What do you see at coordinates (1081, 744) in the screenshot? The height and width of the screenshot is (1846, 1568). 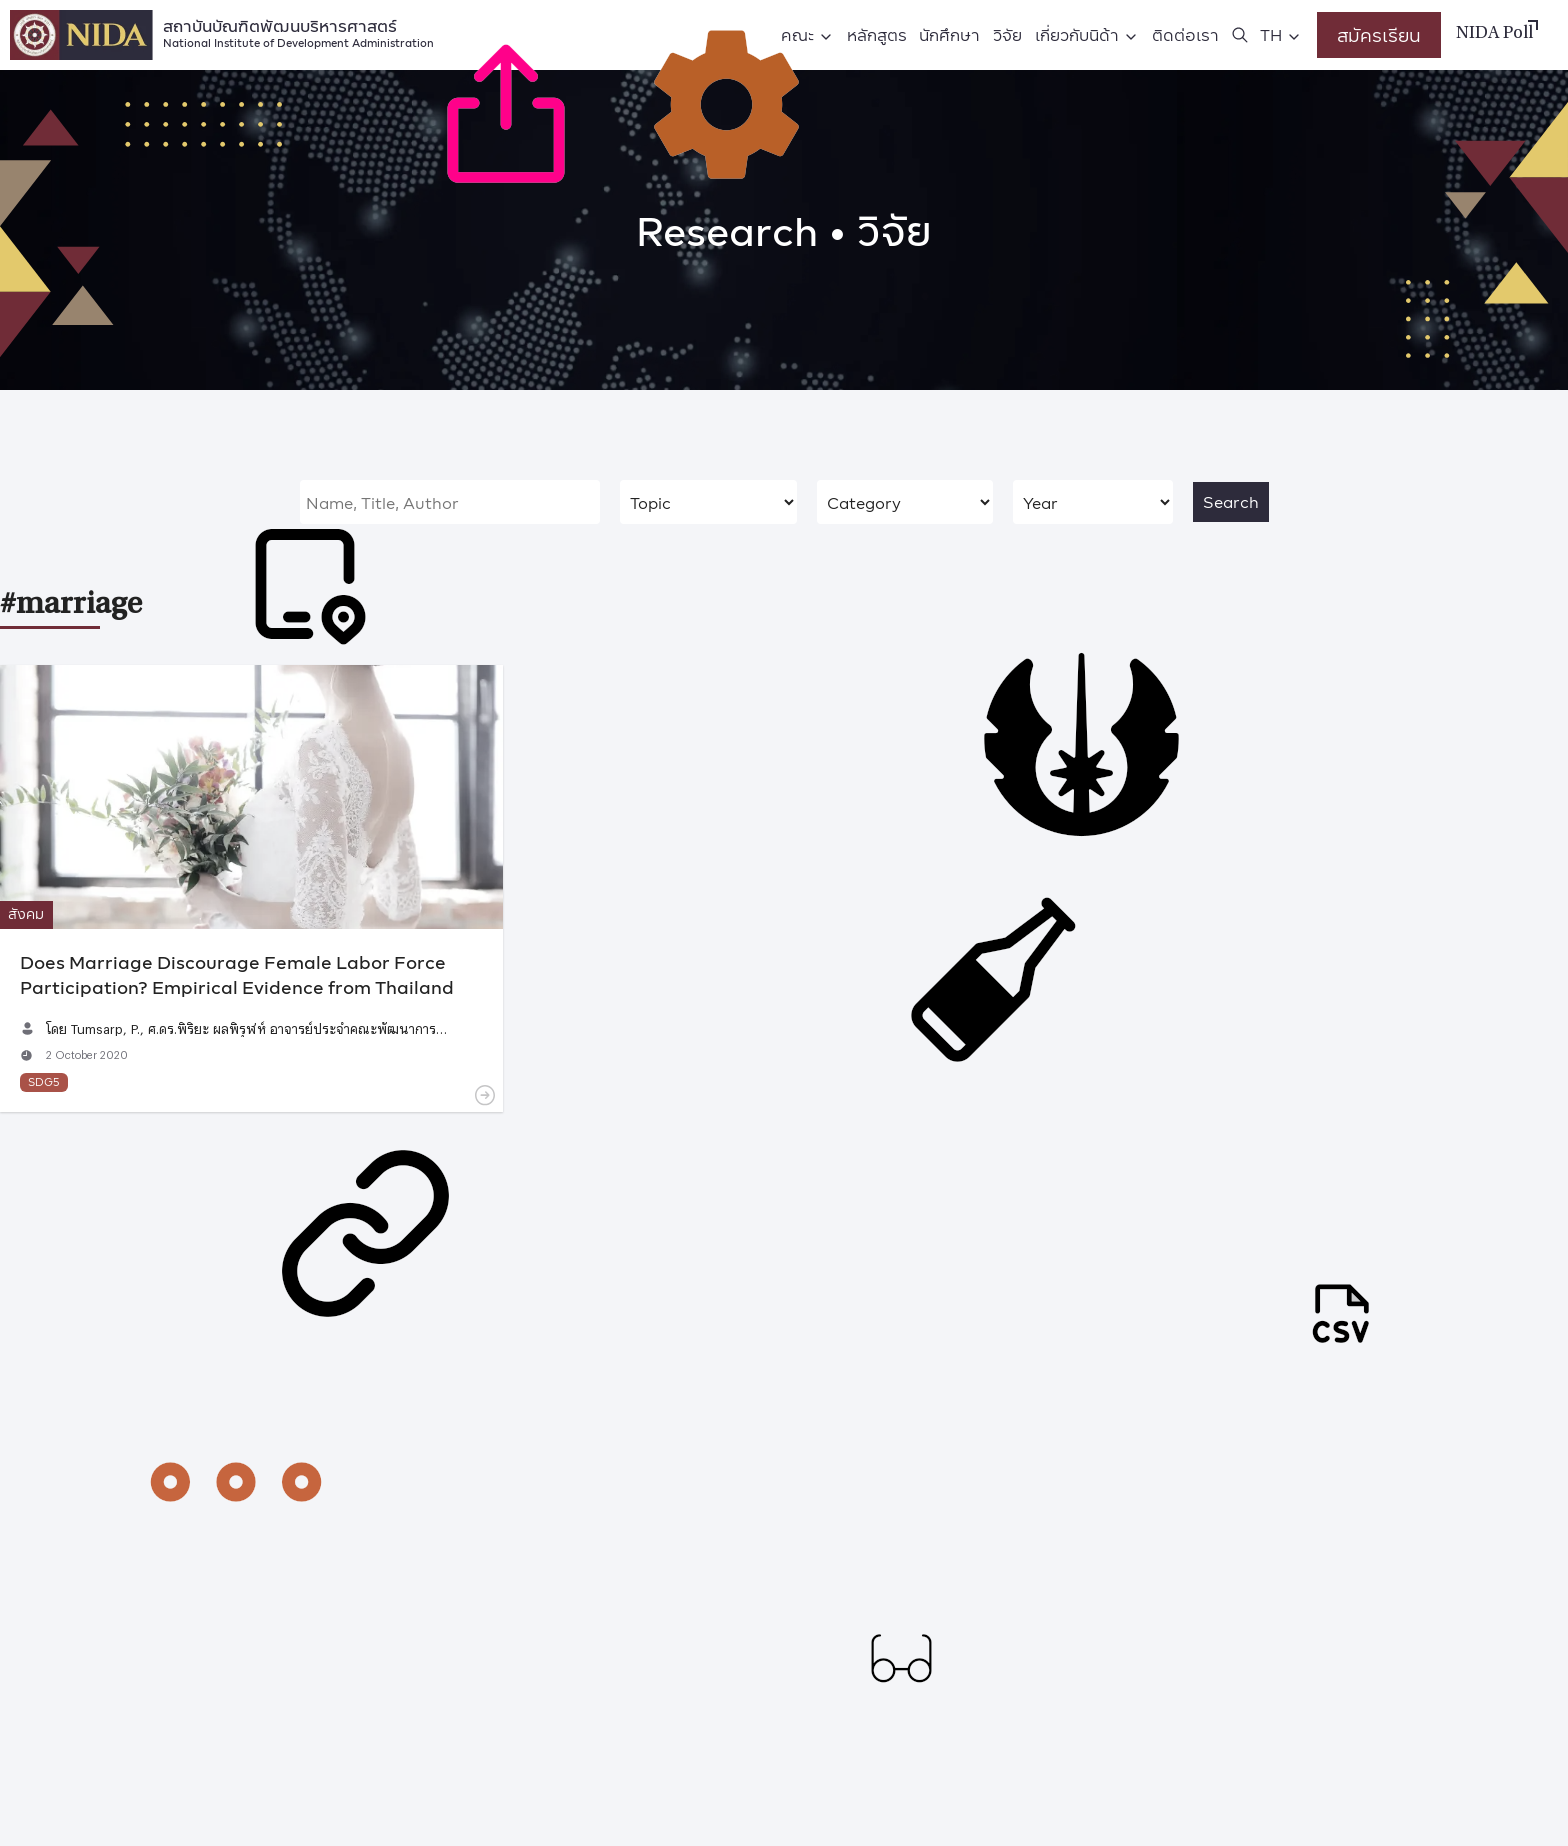 I see `indicates Jedi Order affiliation or Star Wars themed content` at bounding box center [1081, 744].